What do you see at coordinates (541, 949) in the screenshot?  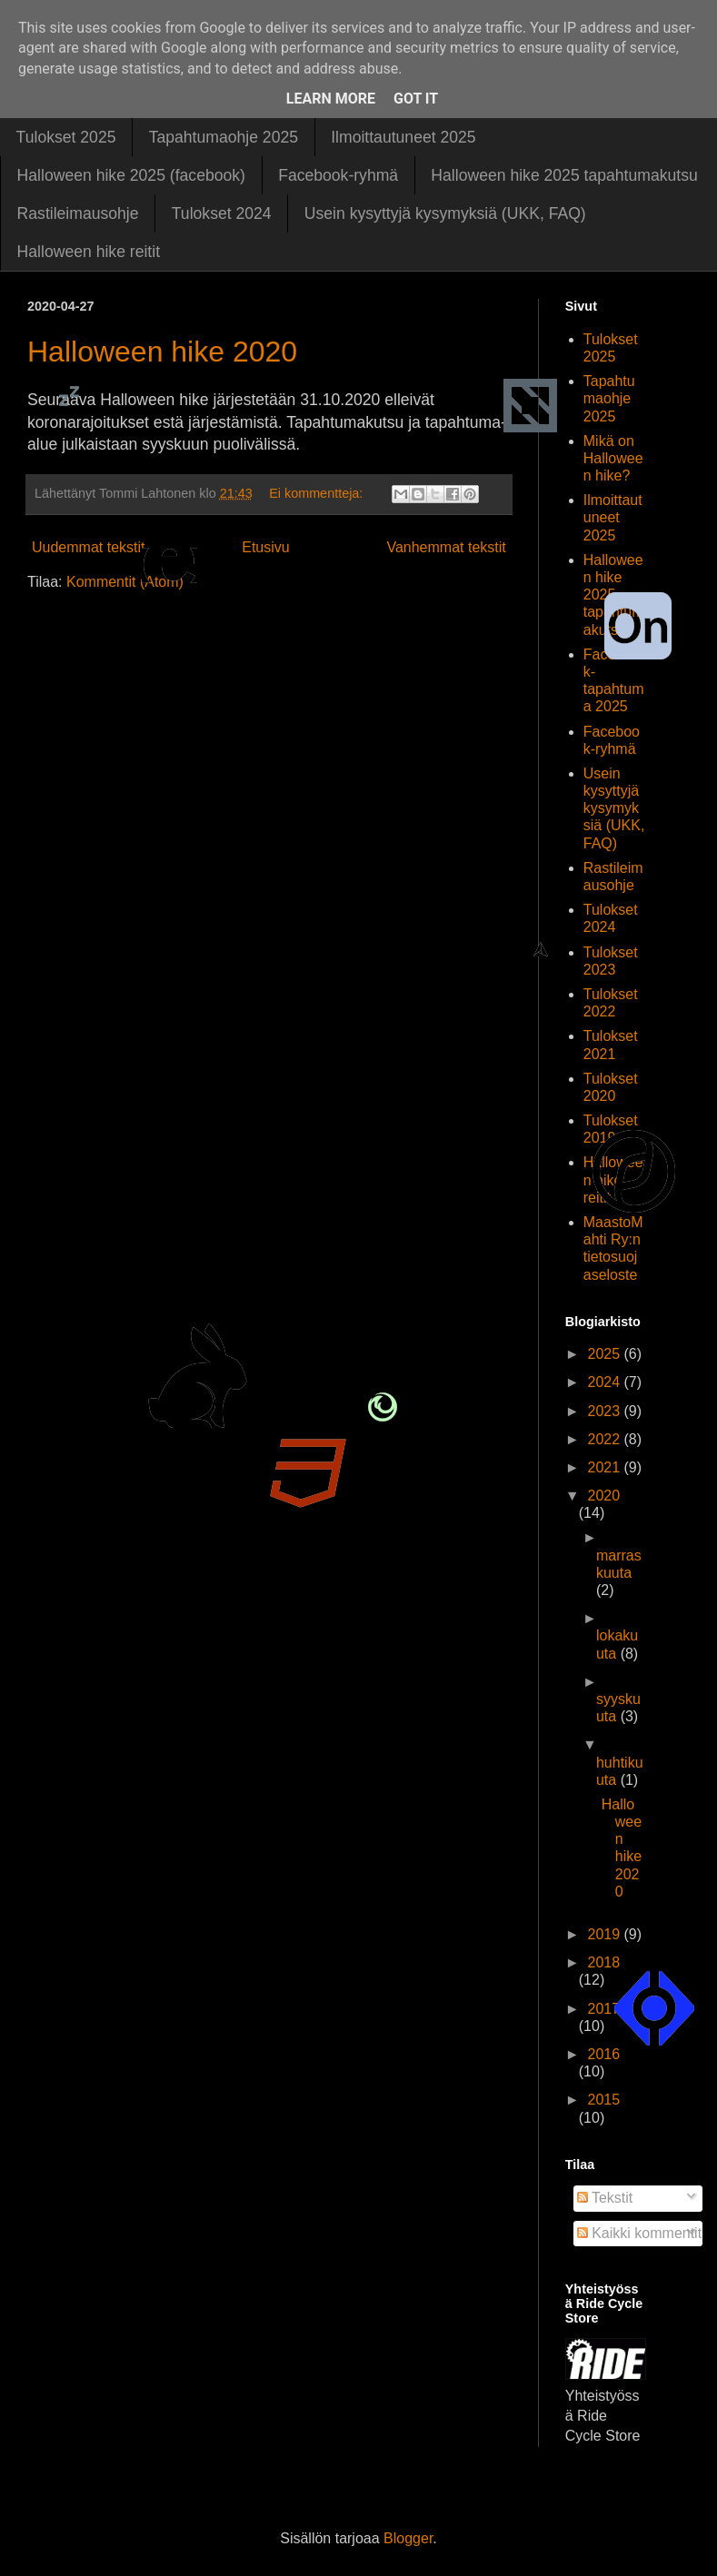 I see `cmake build system logo` at bounding box center [541, 949].